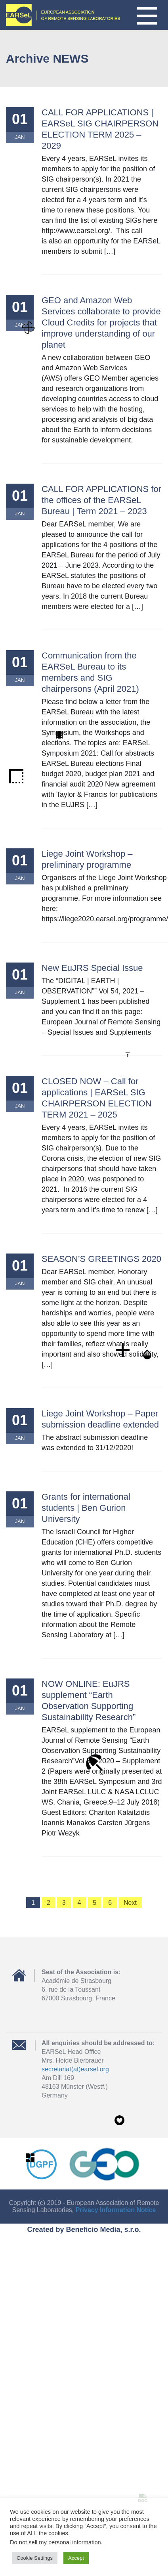  What do you see at coordinates (16, 776) in the screenshot?
I see `customize table or element border style` at bounding box center [16, 776].